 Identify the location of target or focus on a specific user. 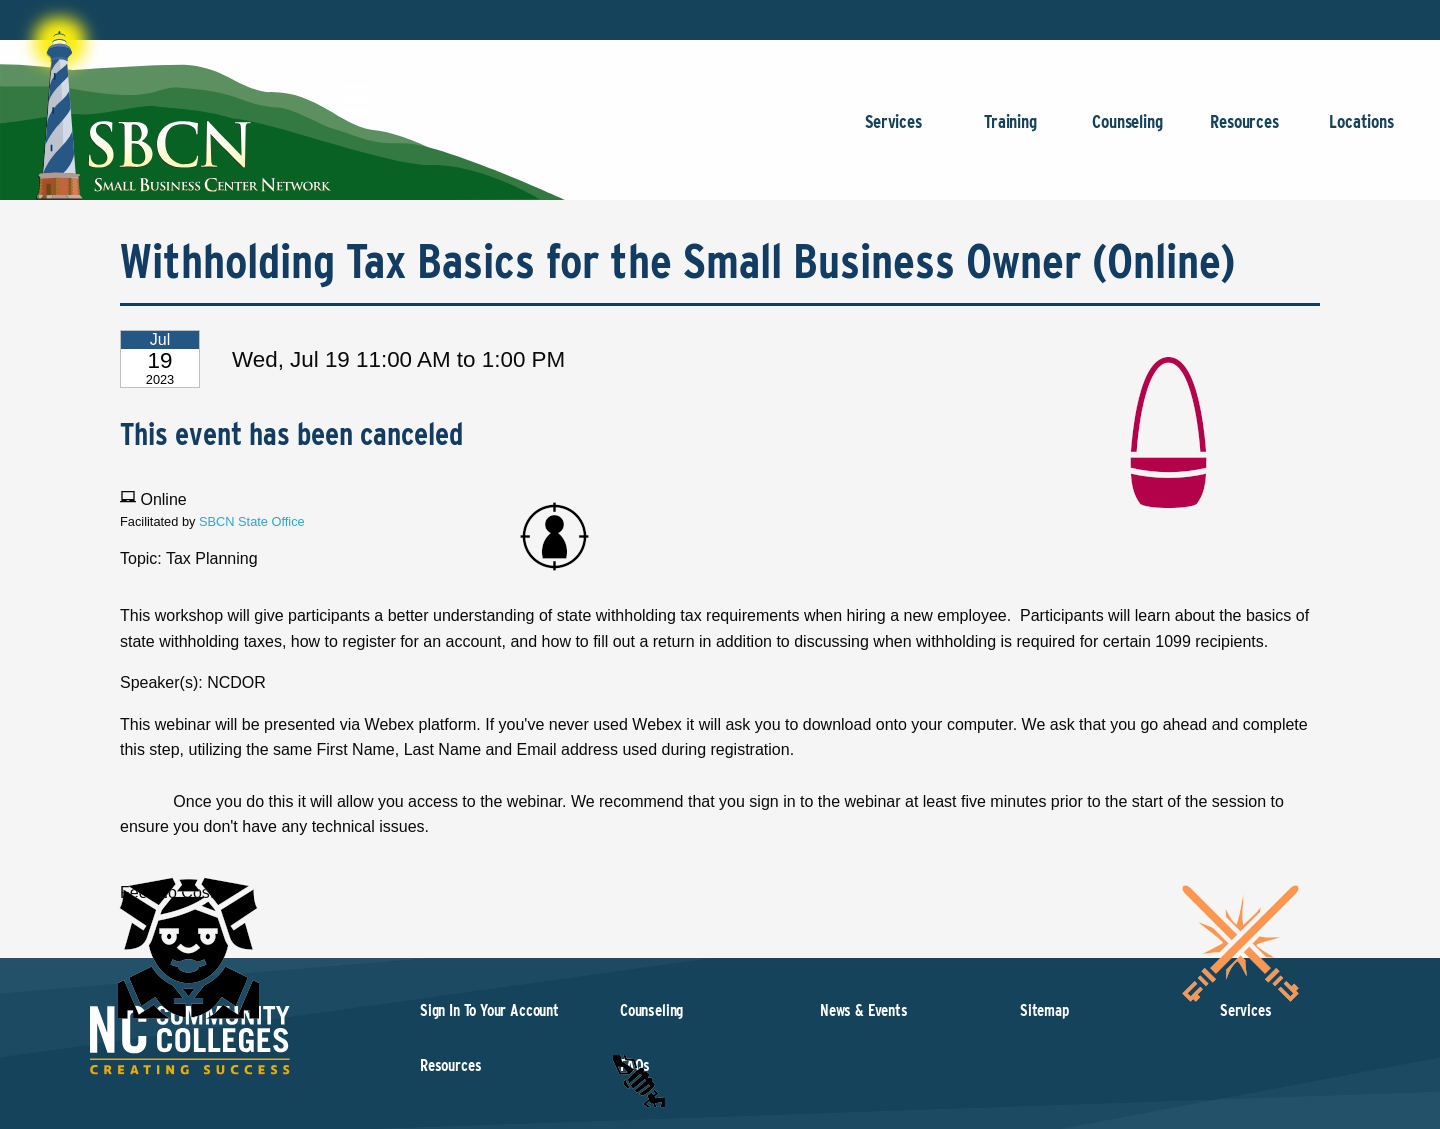
(554, 536).